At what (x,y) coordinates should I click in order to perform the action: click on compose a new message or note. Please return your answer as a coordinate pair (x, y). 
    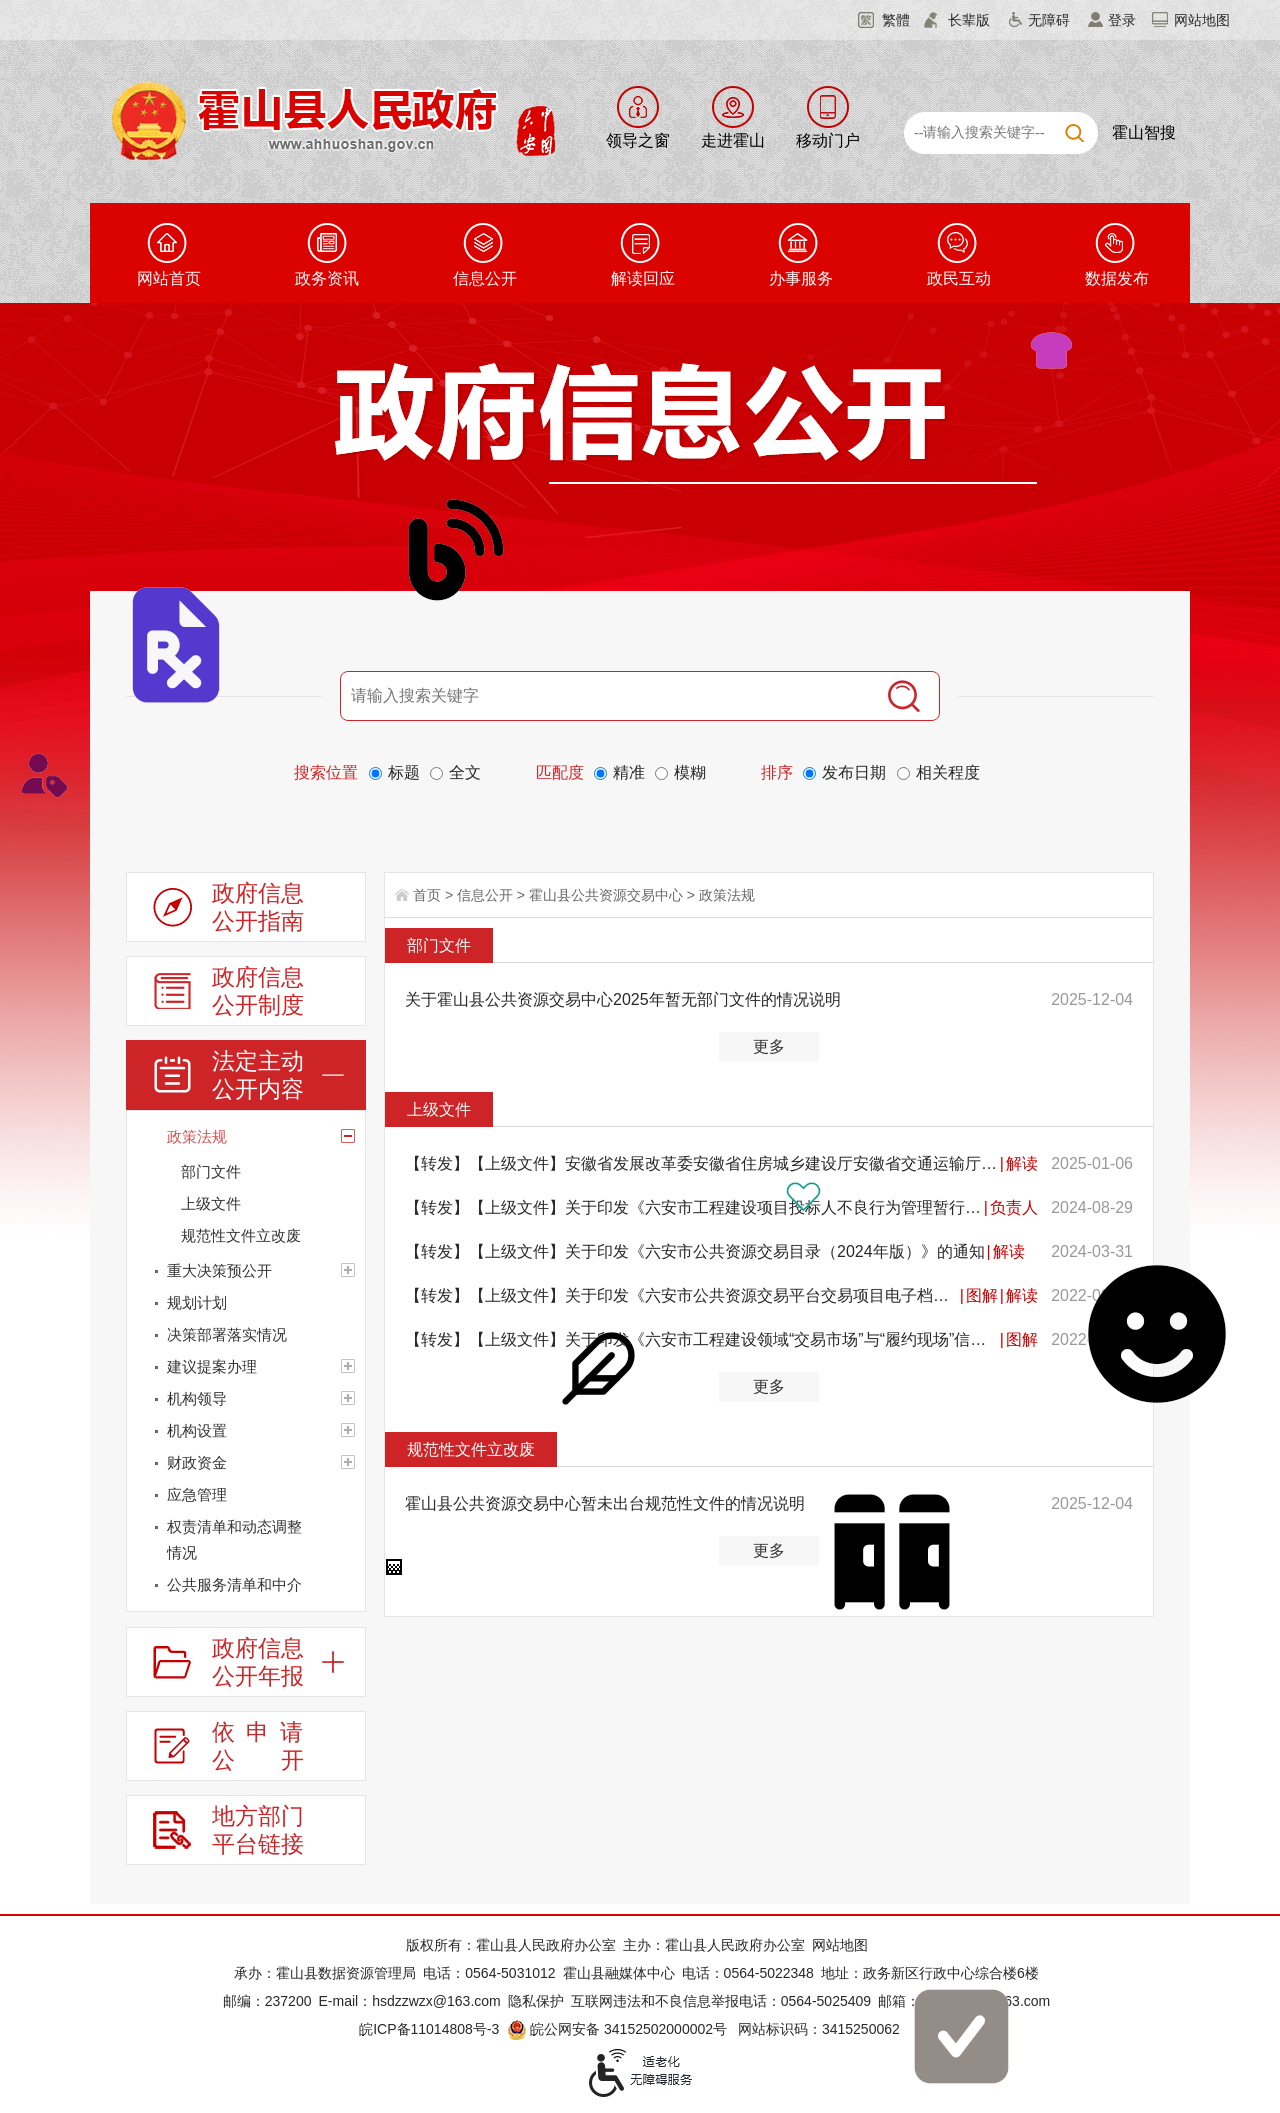
    Looking at the image, I should click on (598, 1368).